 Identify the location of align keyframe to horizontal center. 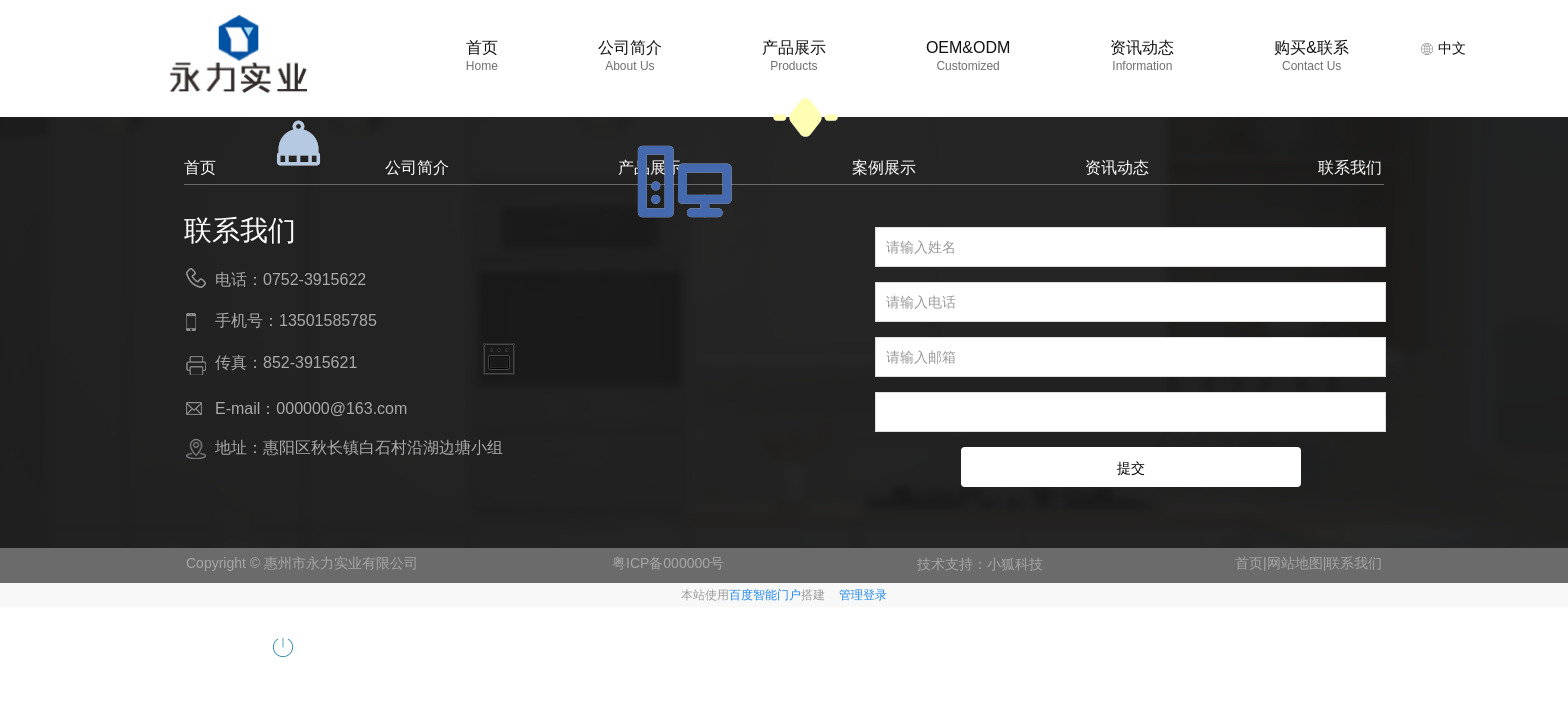
(805, 117).